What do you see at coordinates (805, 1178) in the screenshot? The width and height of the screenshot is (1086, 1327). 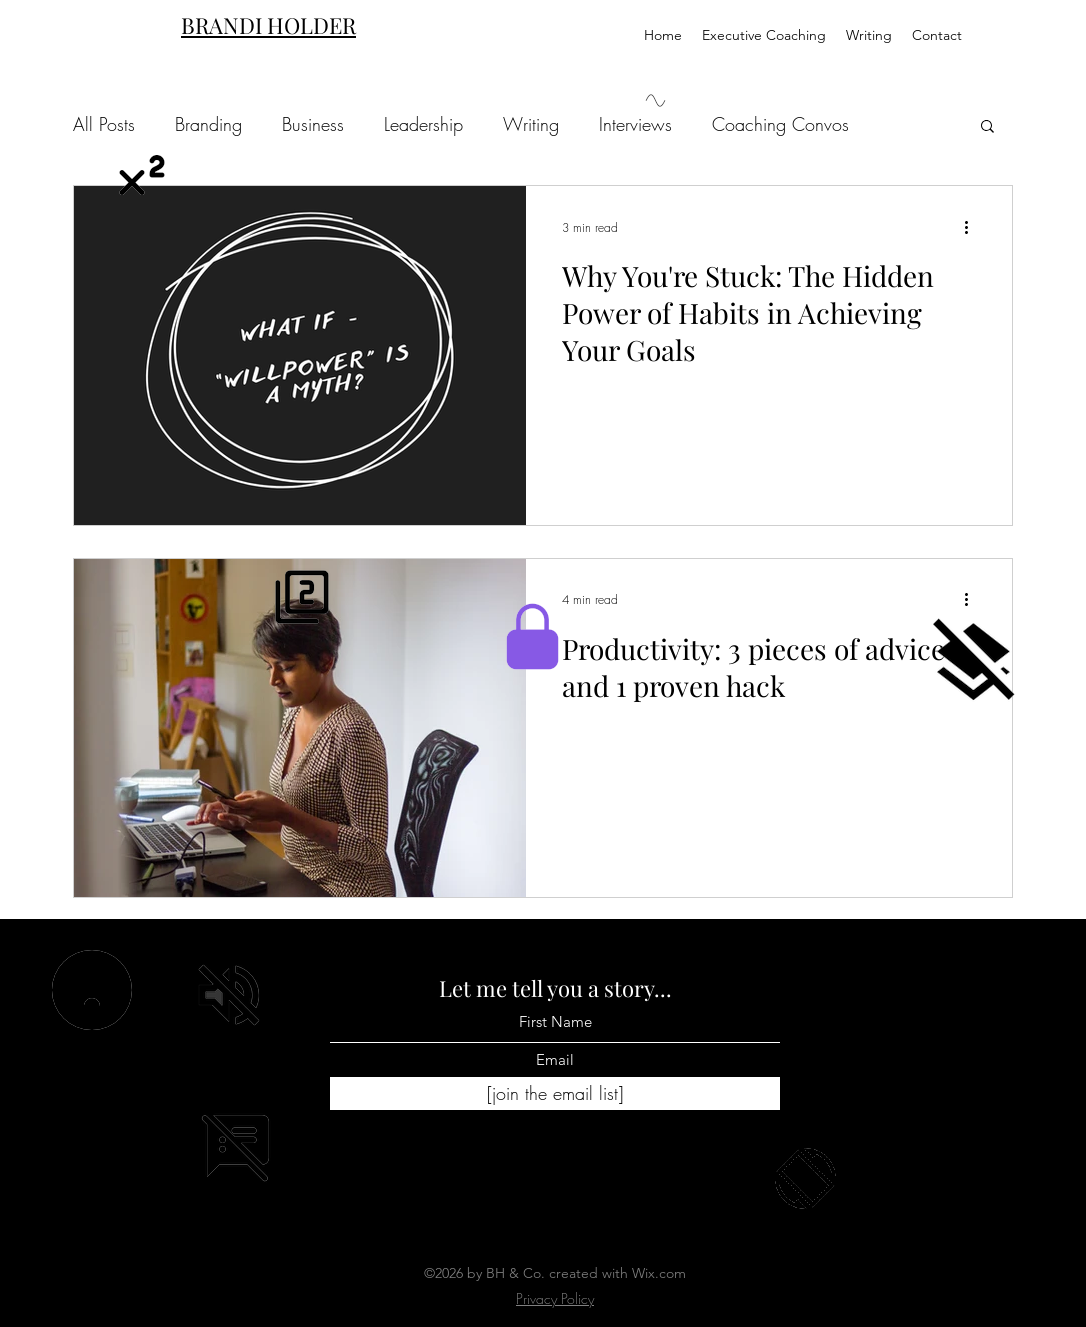 I see `rotate screen orientation` at bounding box center [805, 1178].